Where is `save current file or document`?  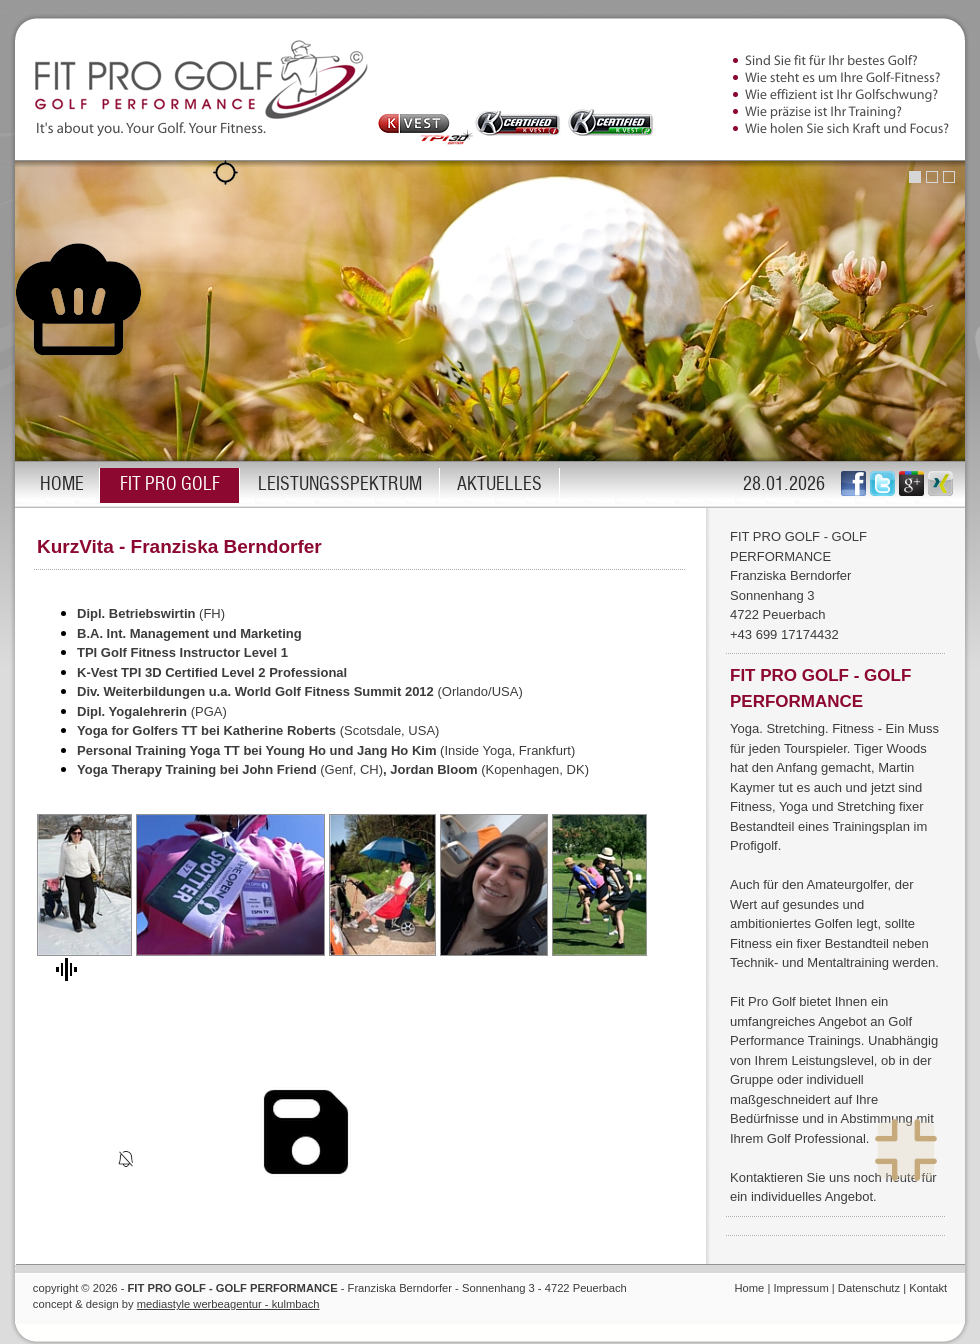
save current file or document is located at coordinates (306, 1132).